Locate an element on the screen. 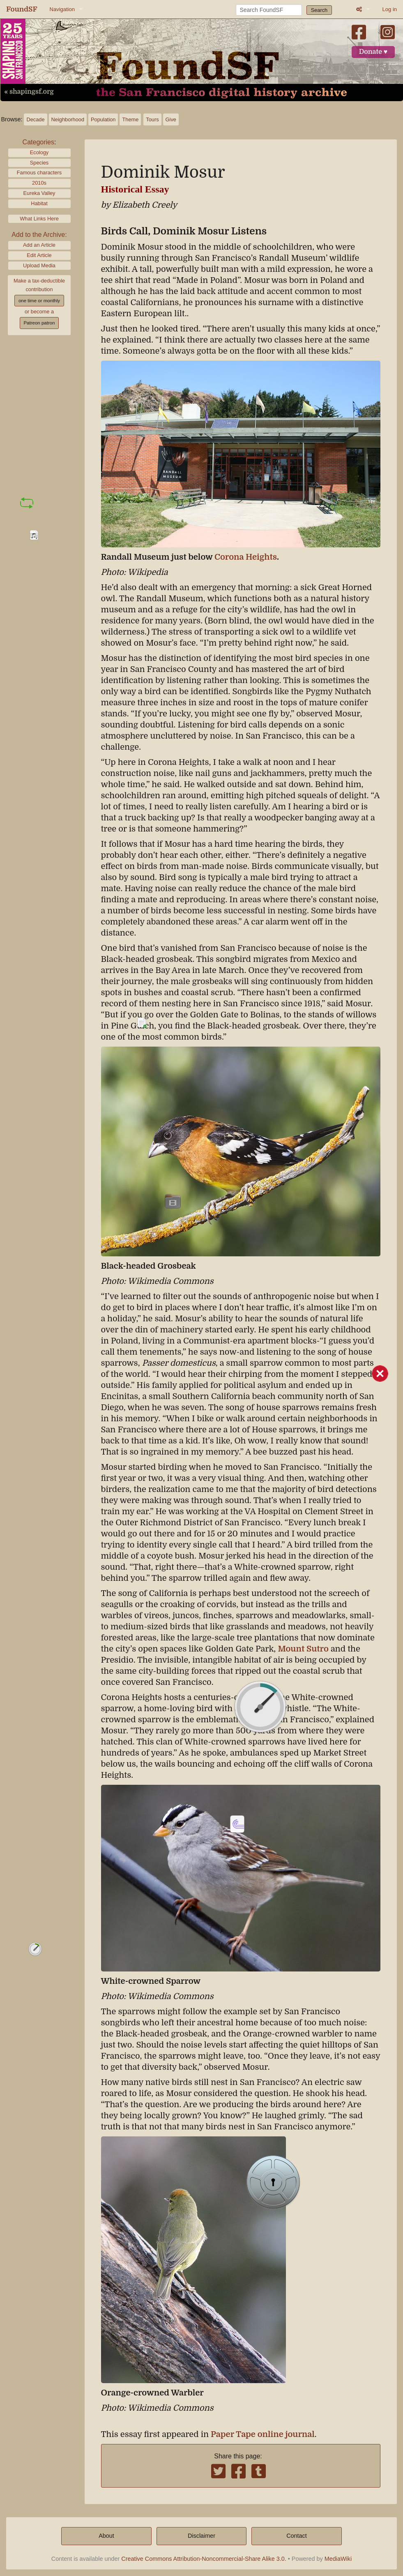 The height and width of the screenshot is (2576, 403). create a new document is located at coordinates (142, 1022).